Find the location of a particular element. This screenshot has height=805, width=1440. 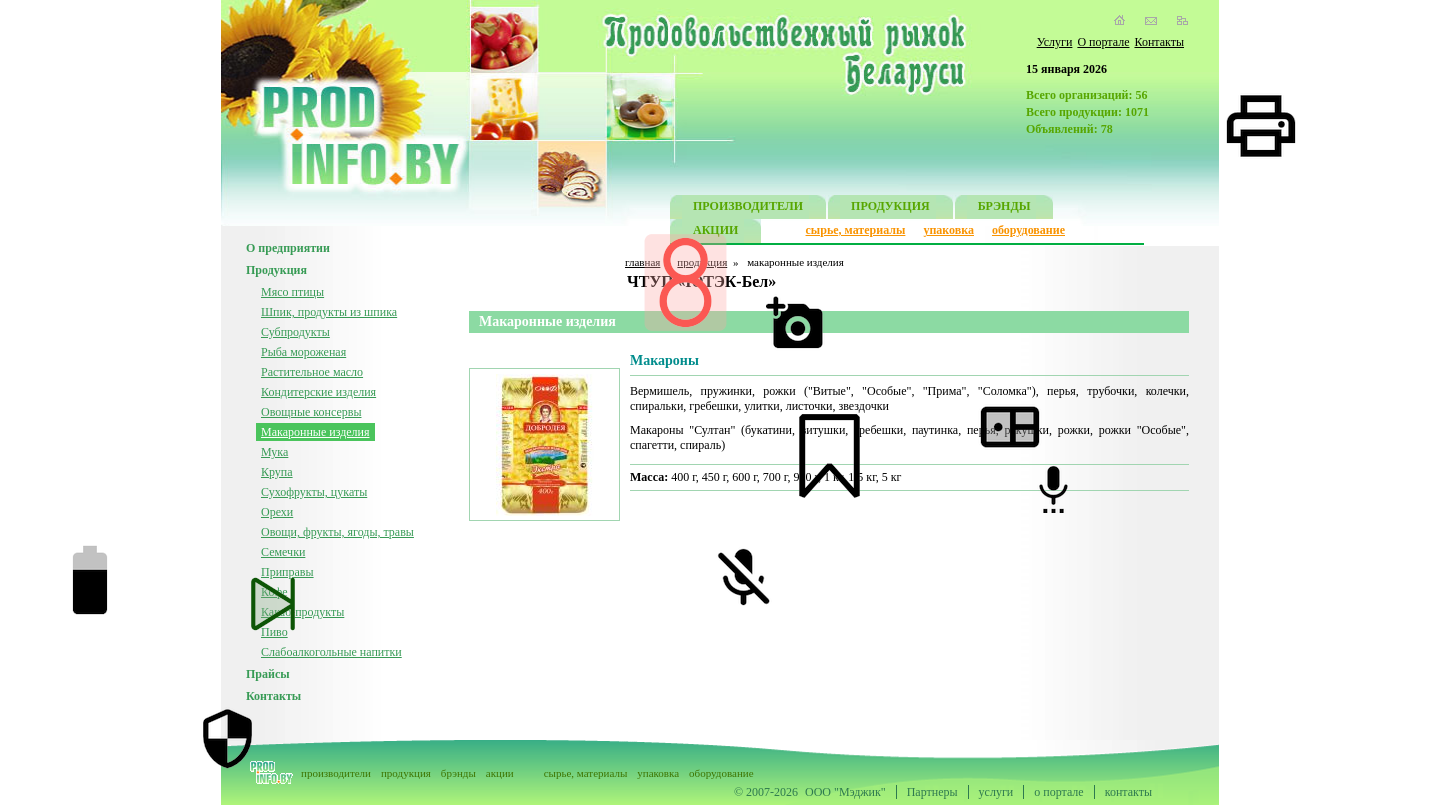

print this document is located at coordinates (1261, 126).